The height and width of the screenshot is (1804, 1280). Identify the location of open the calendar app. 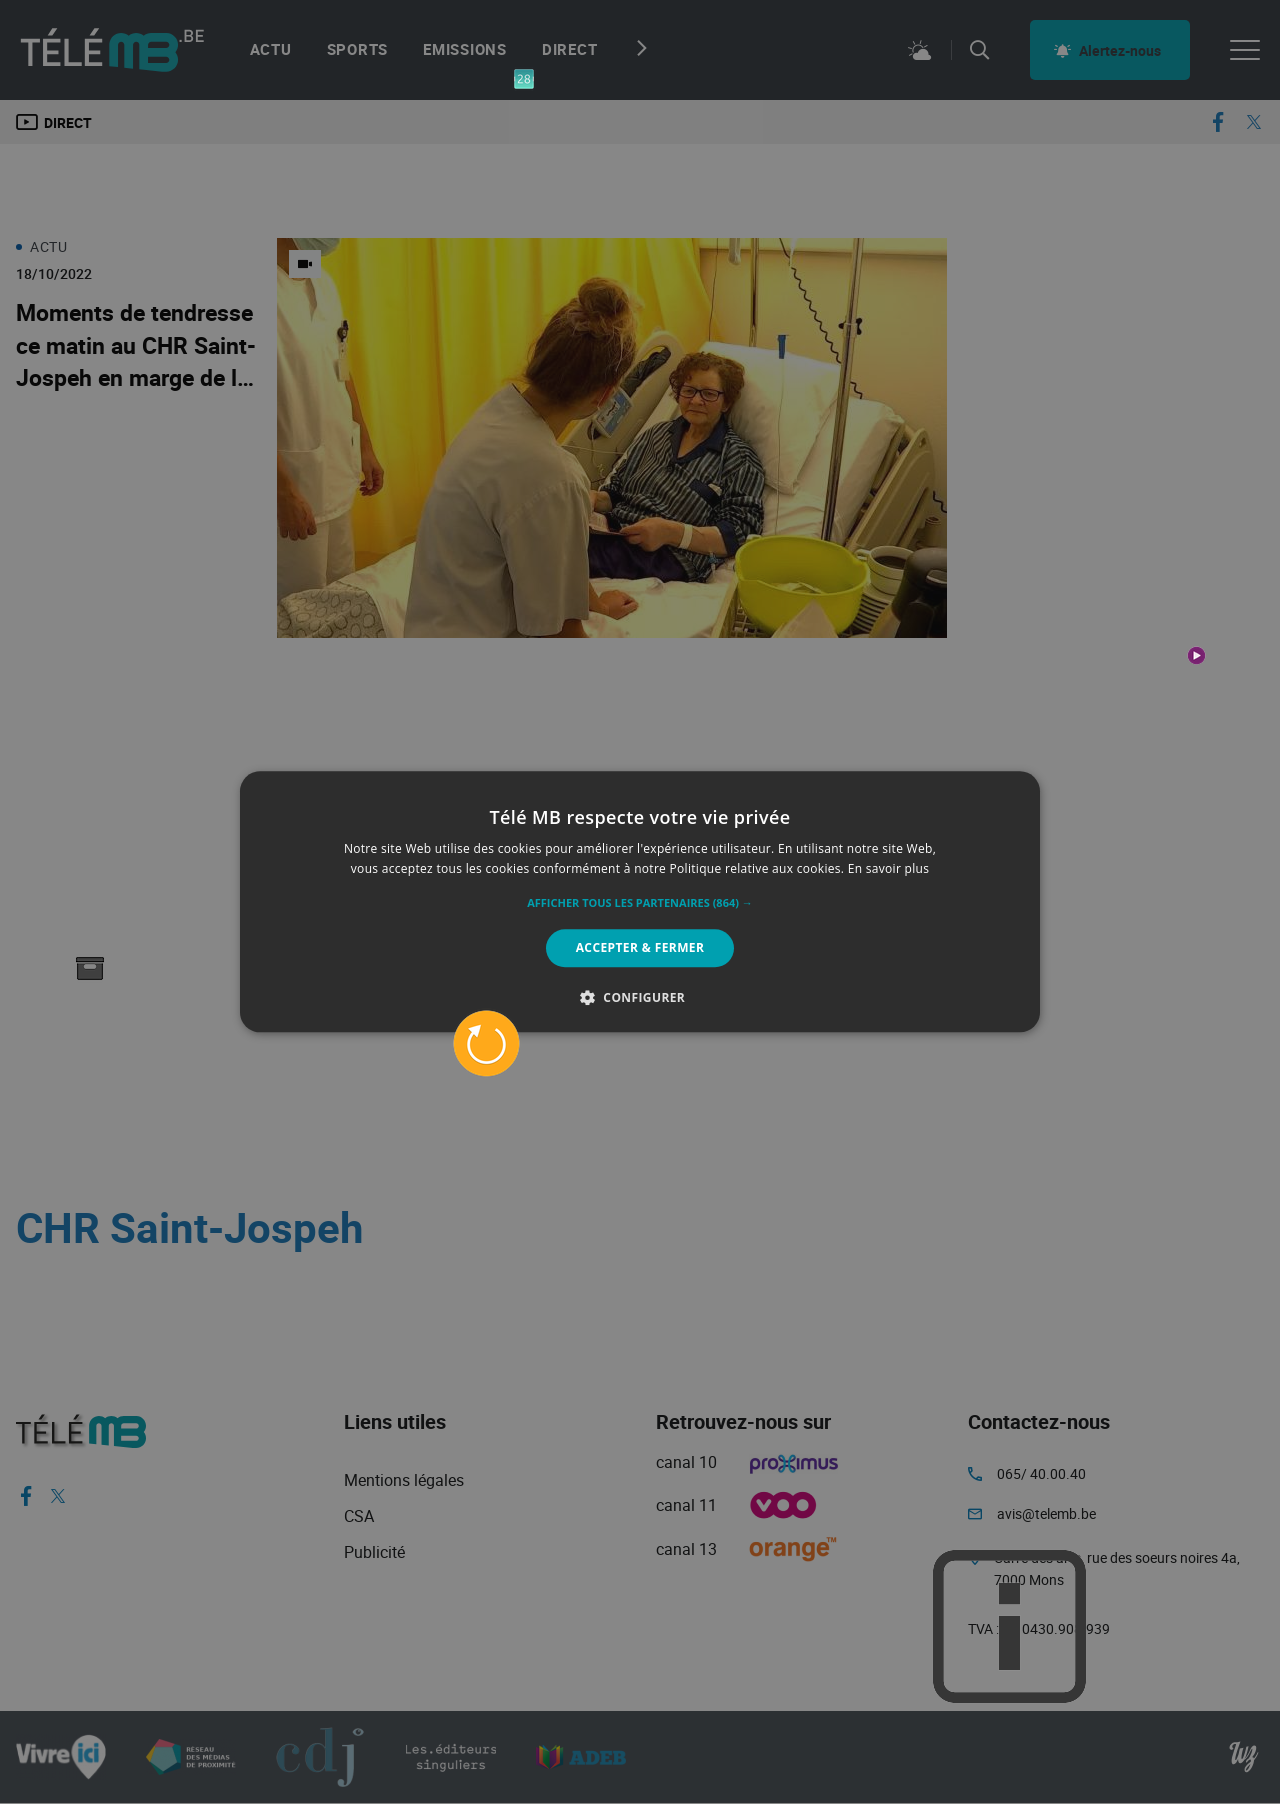
(524, 79).